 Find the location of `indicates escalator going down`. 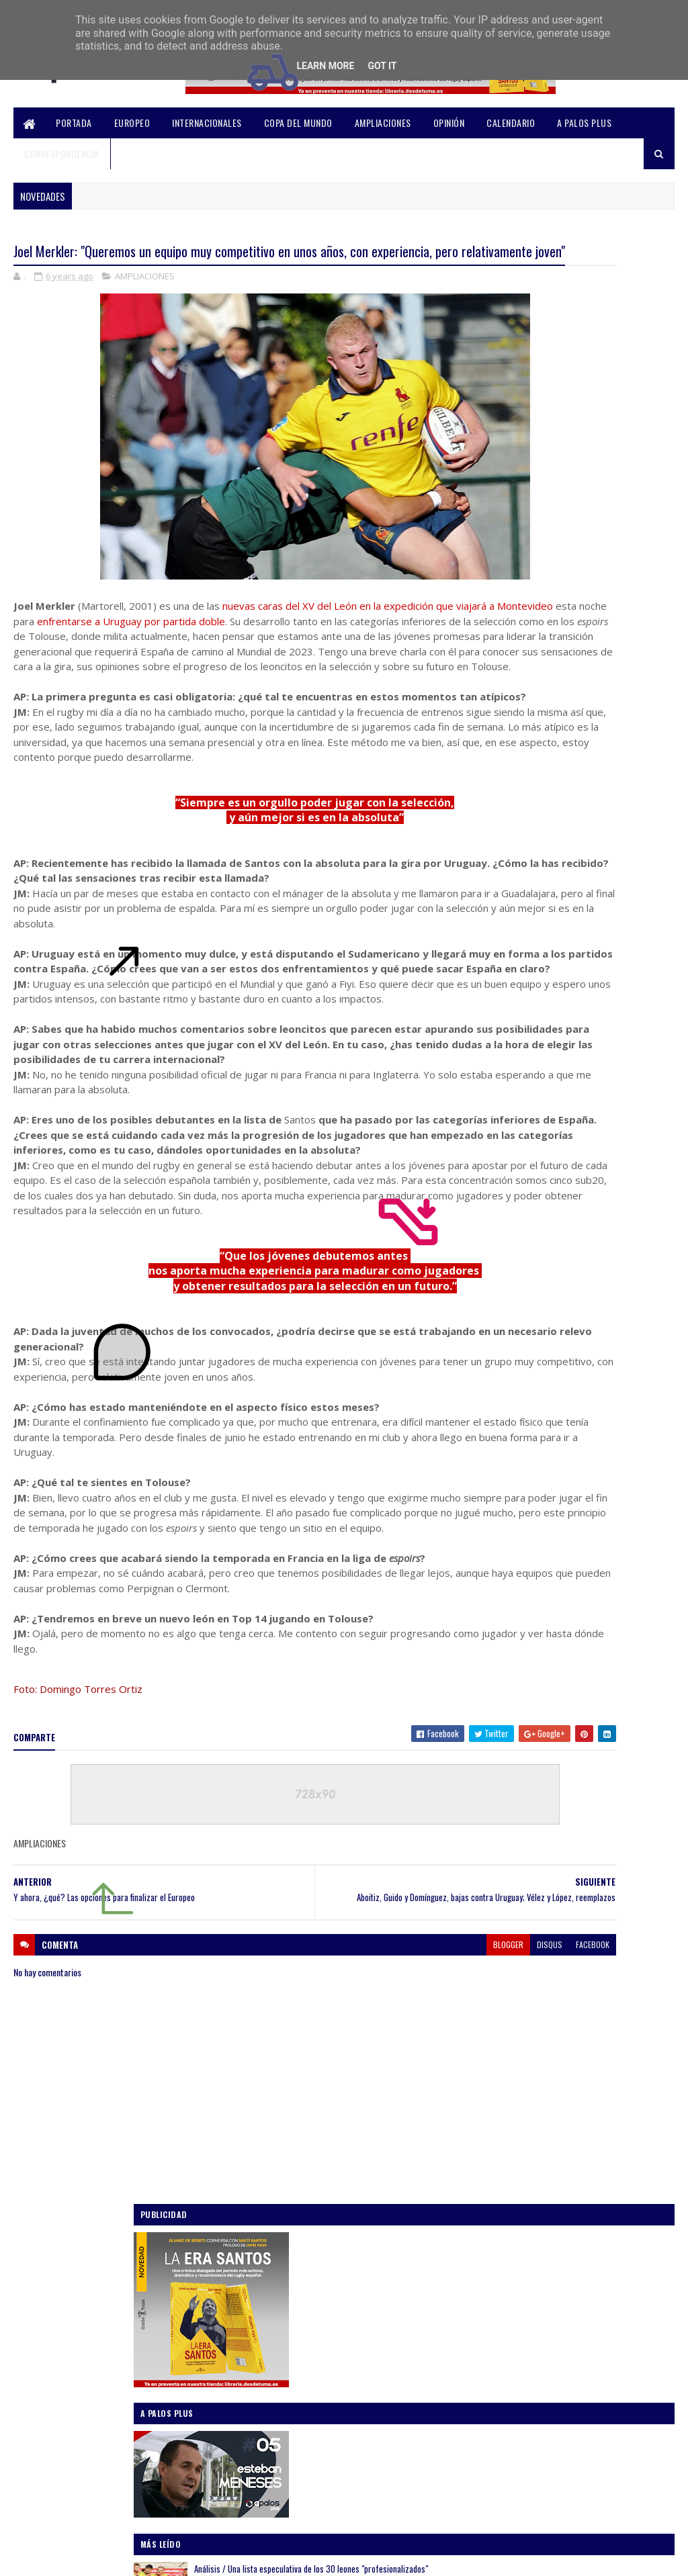

indicates escalator going down is located at coordinates (408, 1222).